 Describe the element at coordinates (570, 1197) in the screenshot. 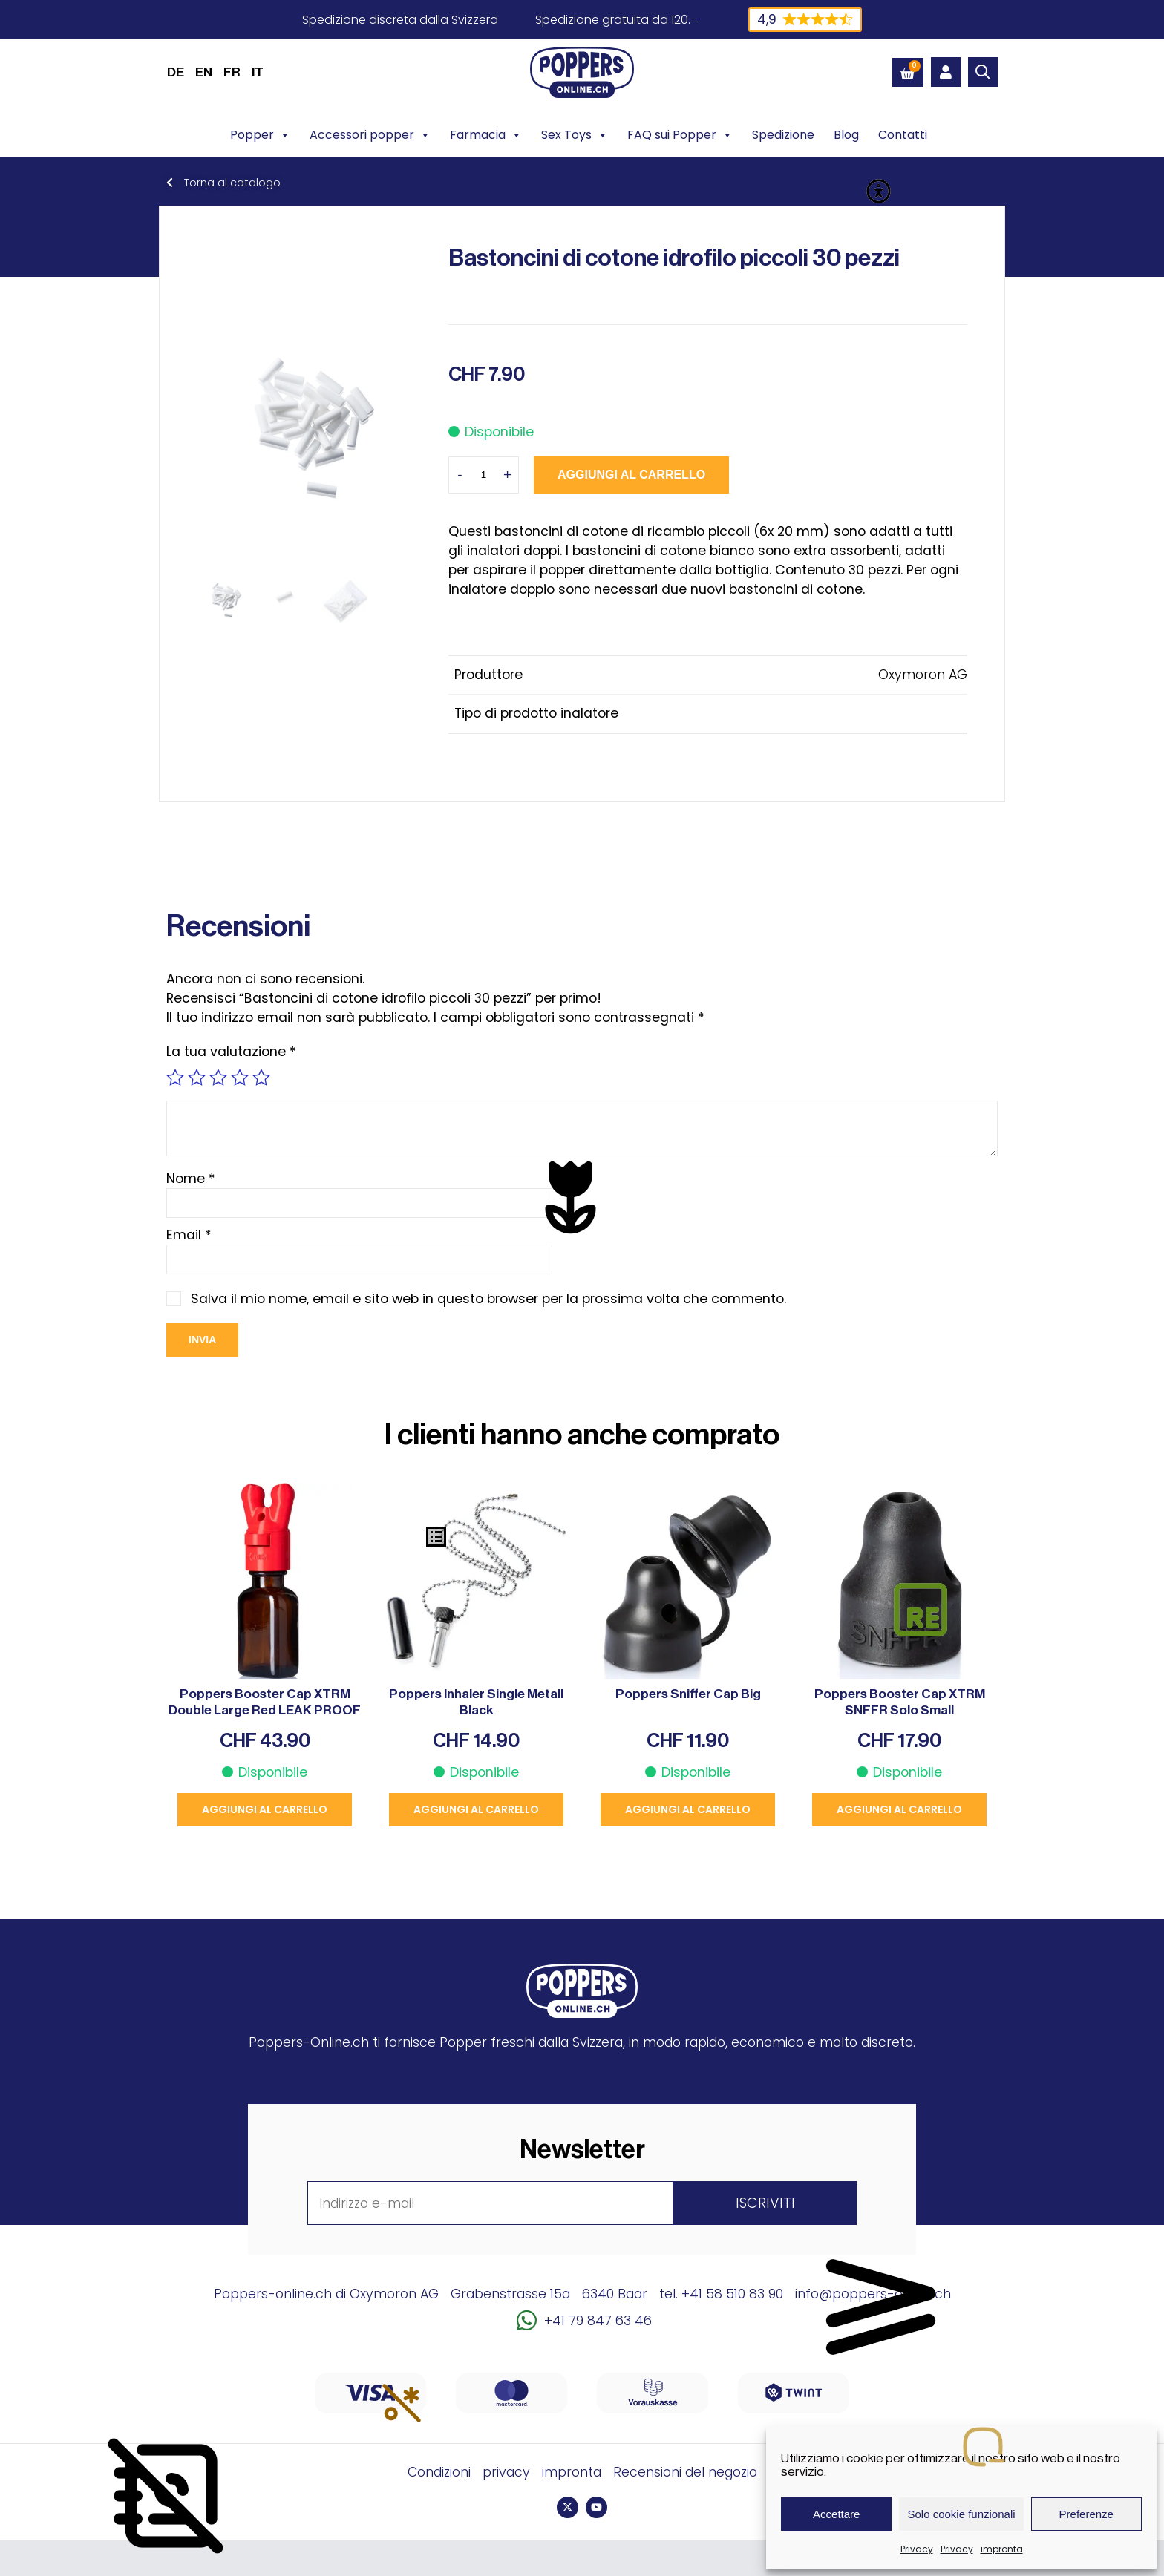

I see `enable macro or close-up camera mode` at that location.